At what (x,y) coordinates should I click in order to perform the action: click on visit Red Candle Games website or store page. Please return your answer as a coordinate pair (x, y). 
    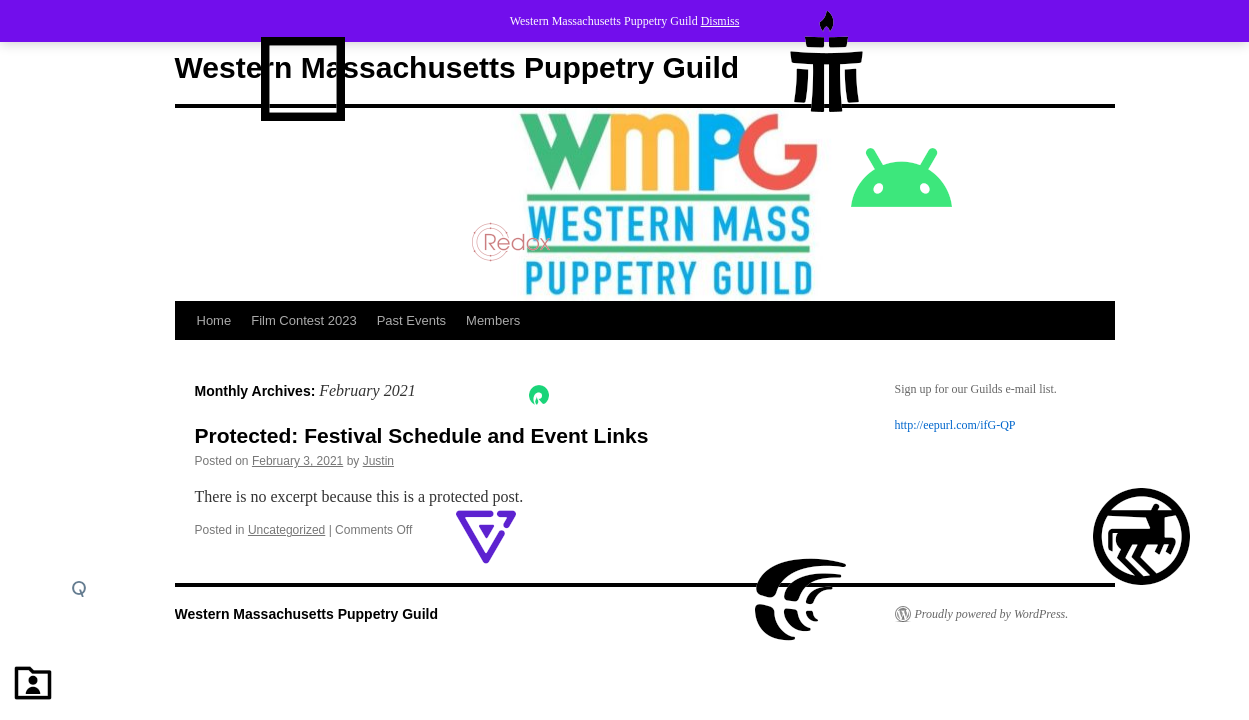
    Looking at the image, I should click on (826, 61).